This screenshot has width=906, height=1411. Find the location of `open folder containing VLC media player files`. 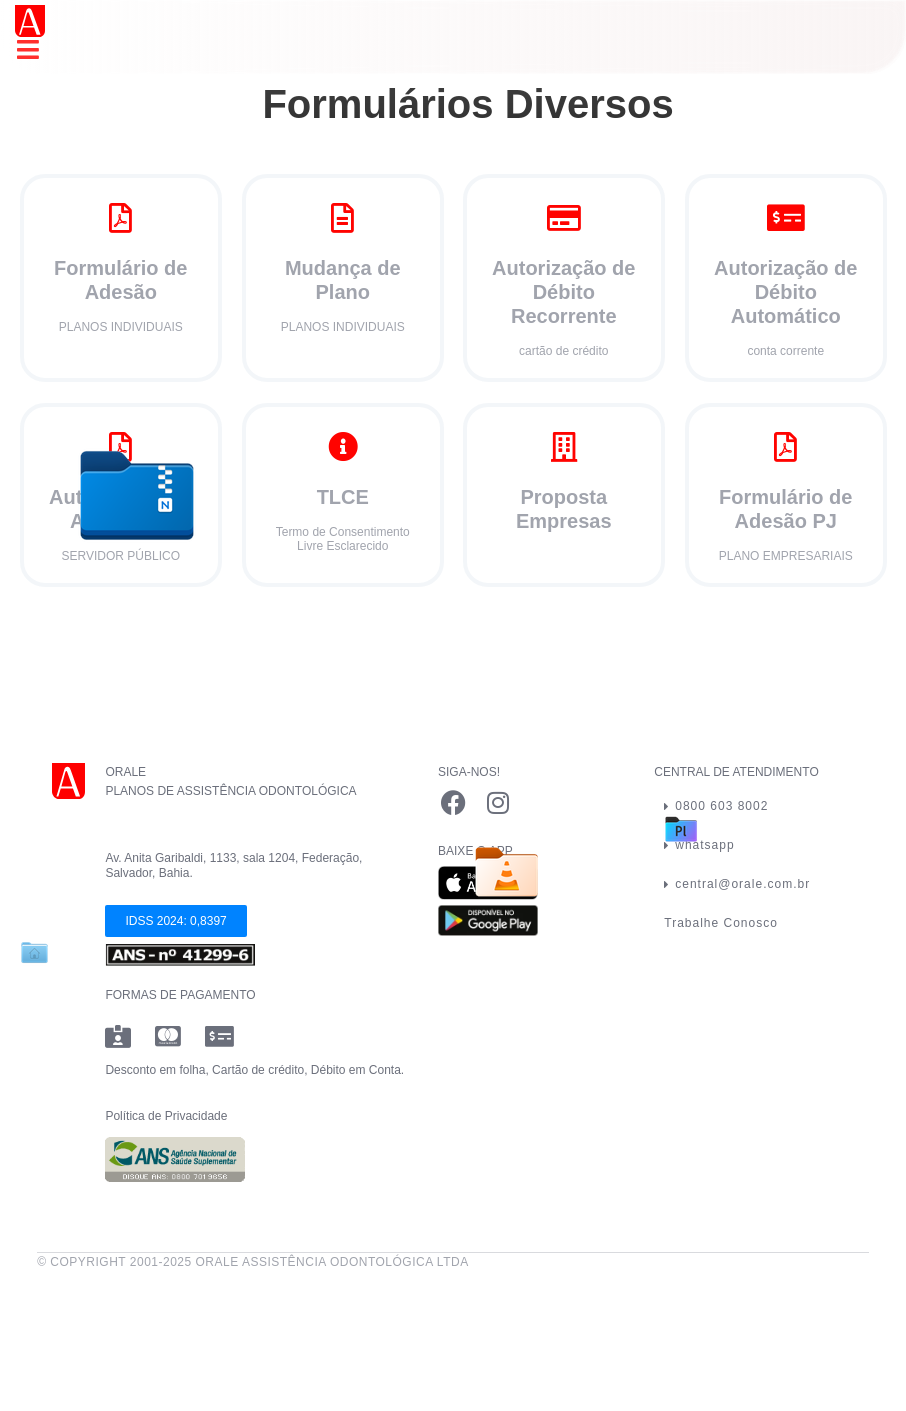

open folder containing VLC media player files is located at coordinates (506, 873).